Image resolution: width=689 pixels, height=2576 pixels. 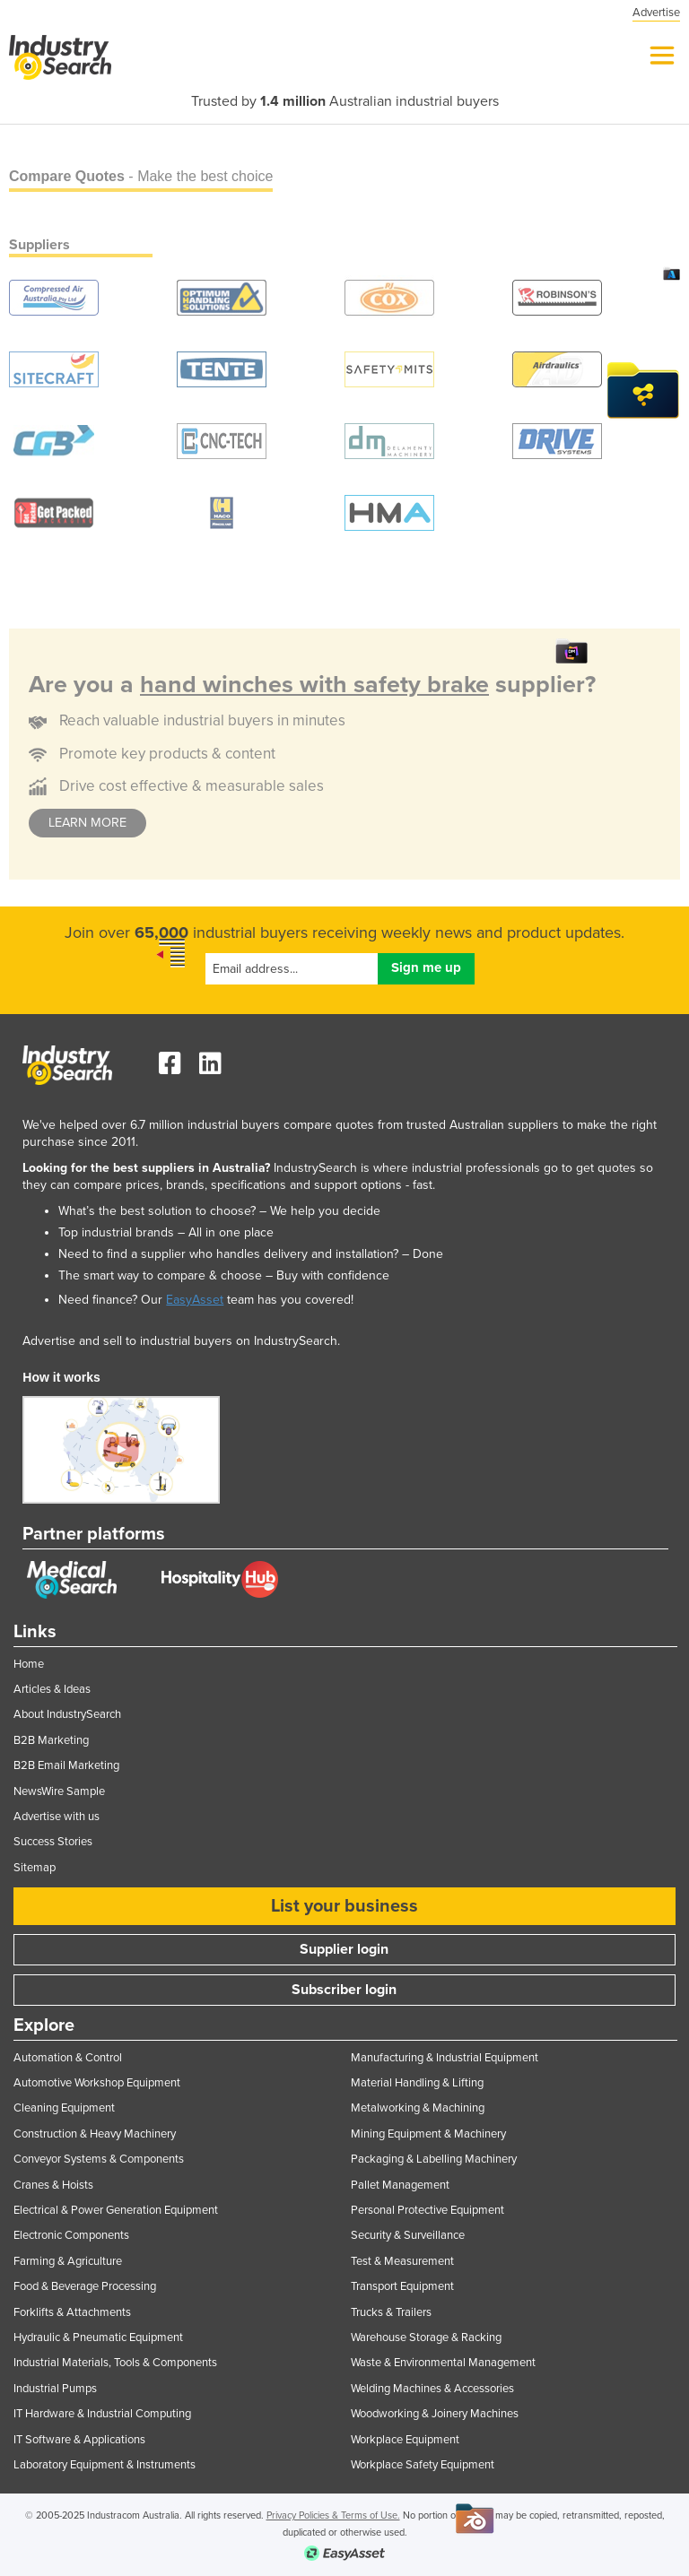 What do you see at coordinates (642, 392) in the screenshot?
I see `open blackmagic fusion project files folder` at bounding box center [642, 392].